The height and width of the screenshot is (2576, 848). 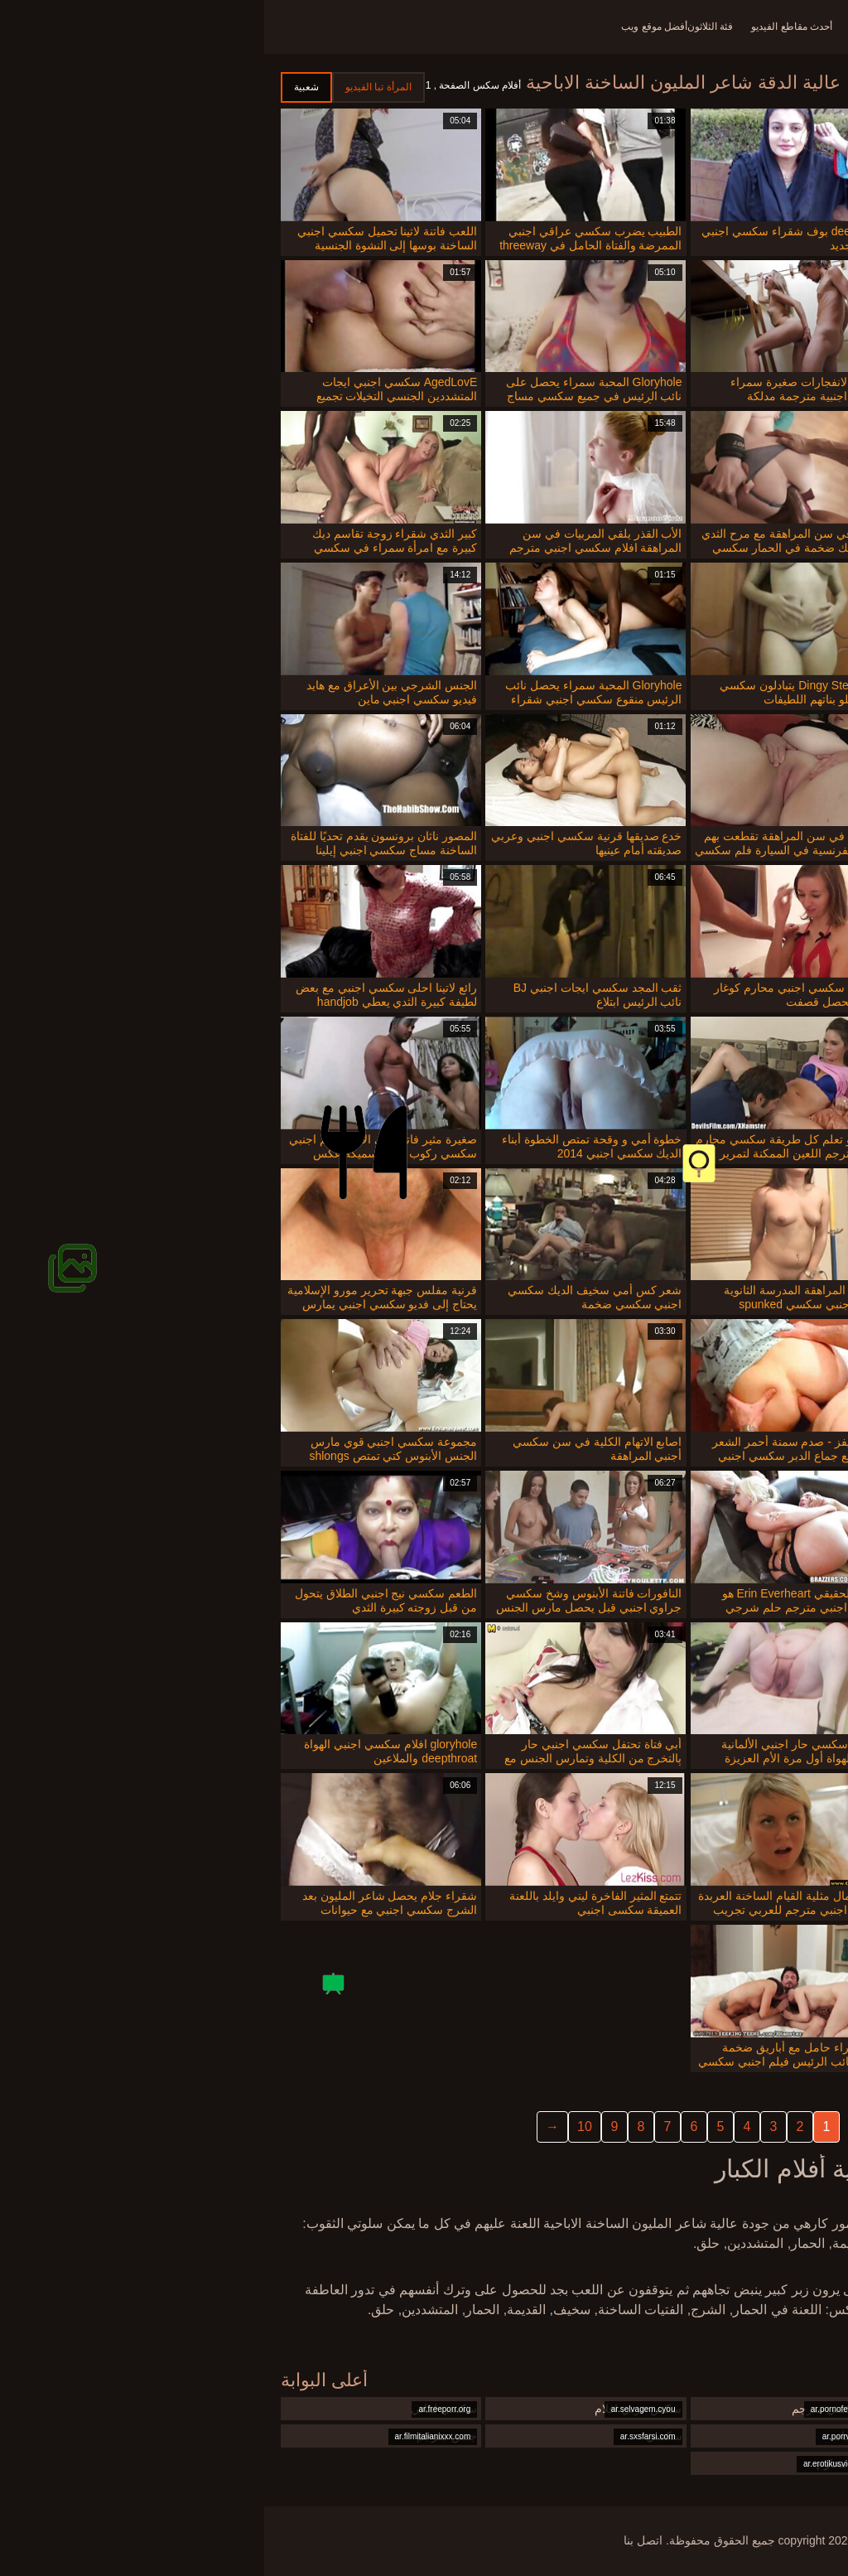 What do you see at coordinates (365, 1150) in the screenshot?
I see `access food and dining options` at bounding box center [365, 1150].